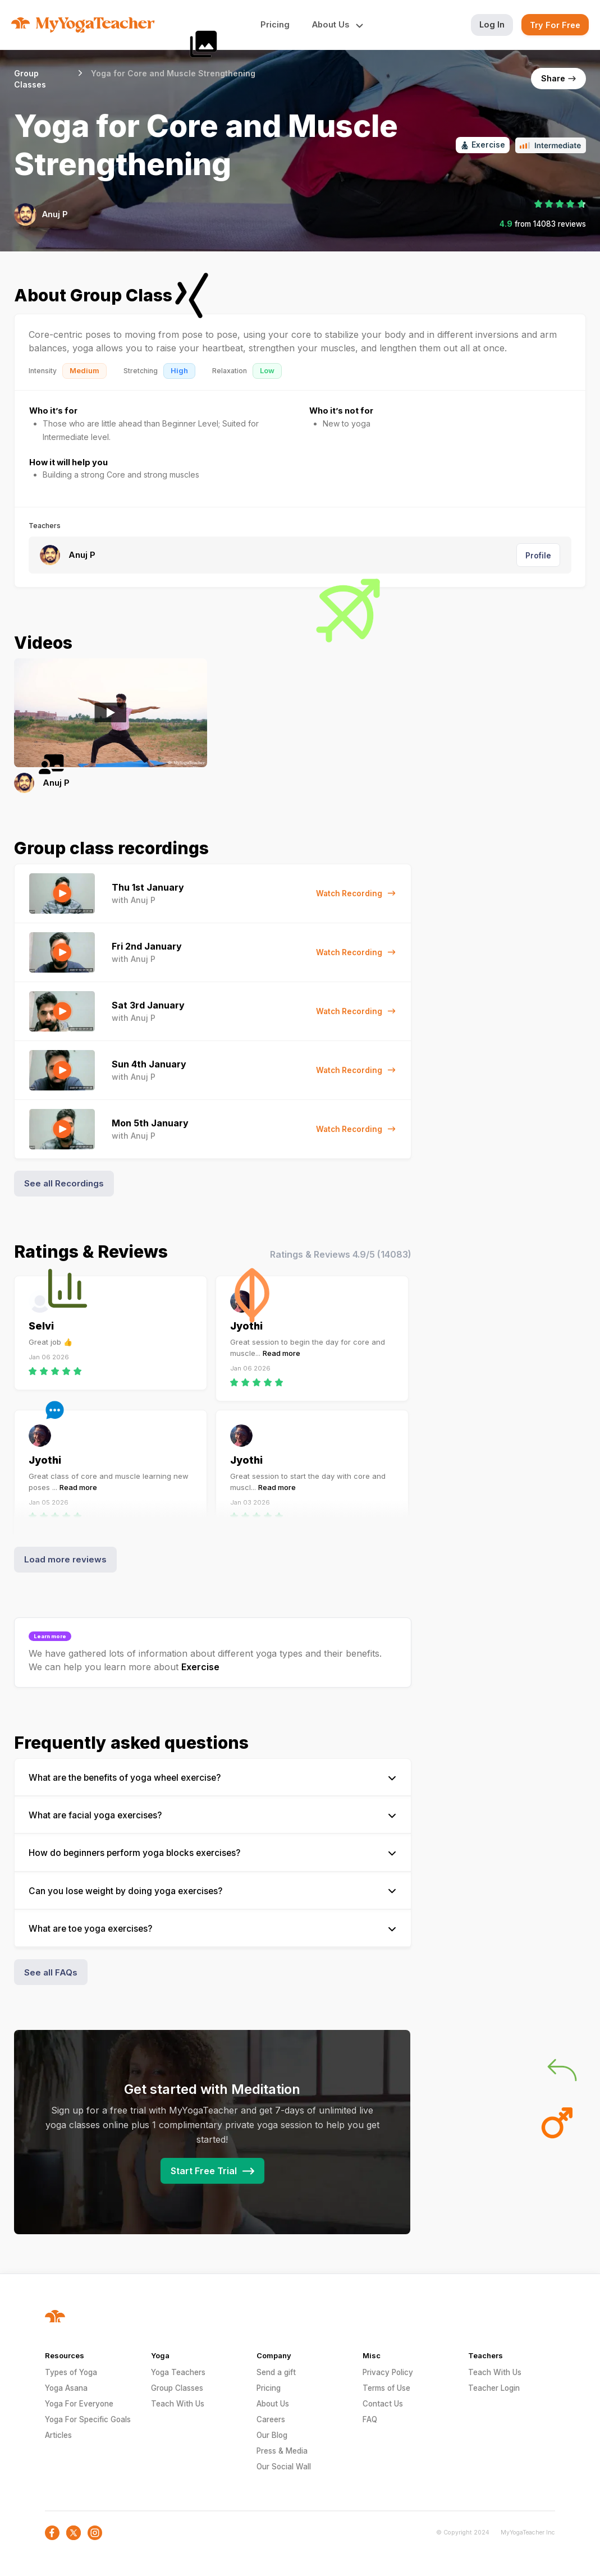 Image resolution: width=600 pixels, height=2576 pixels. Describe the element at coordinates (252, 1295) in the screenshot. I see `MongoDB database service logo` at that location.